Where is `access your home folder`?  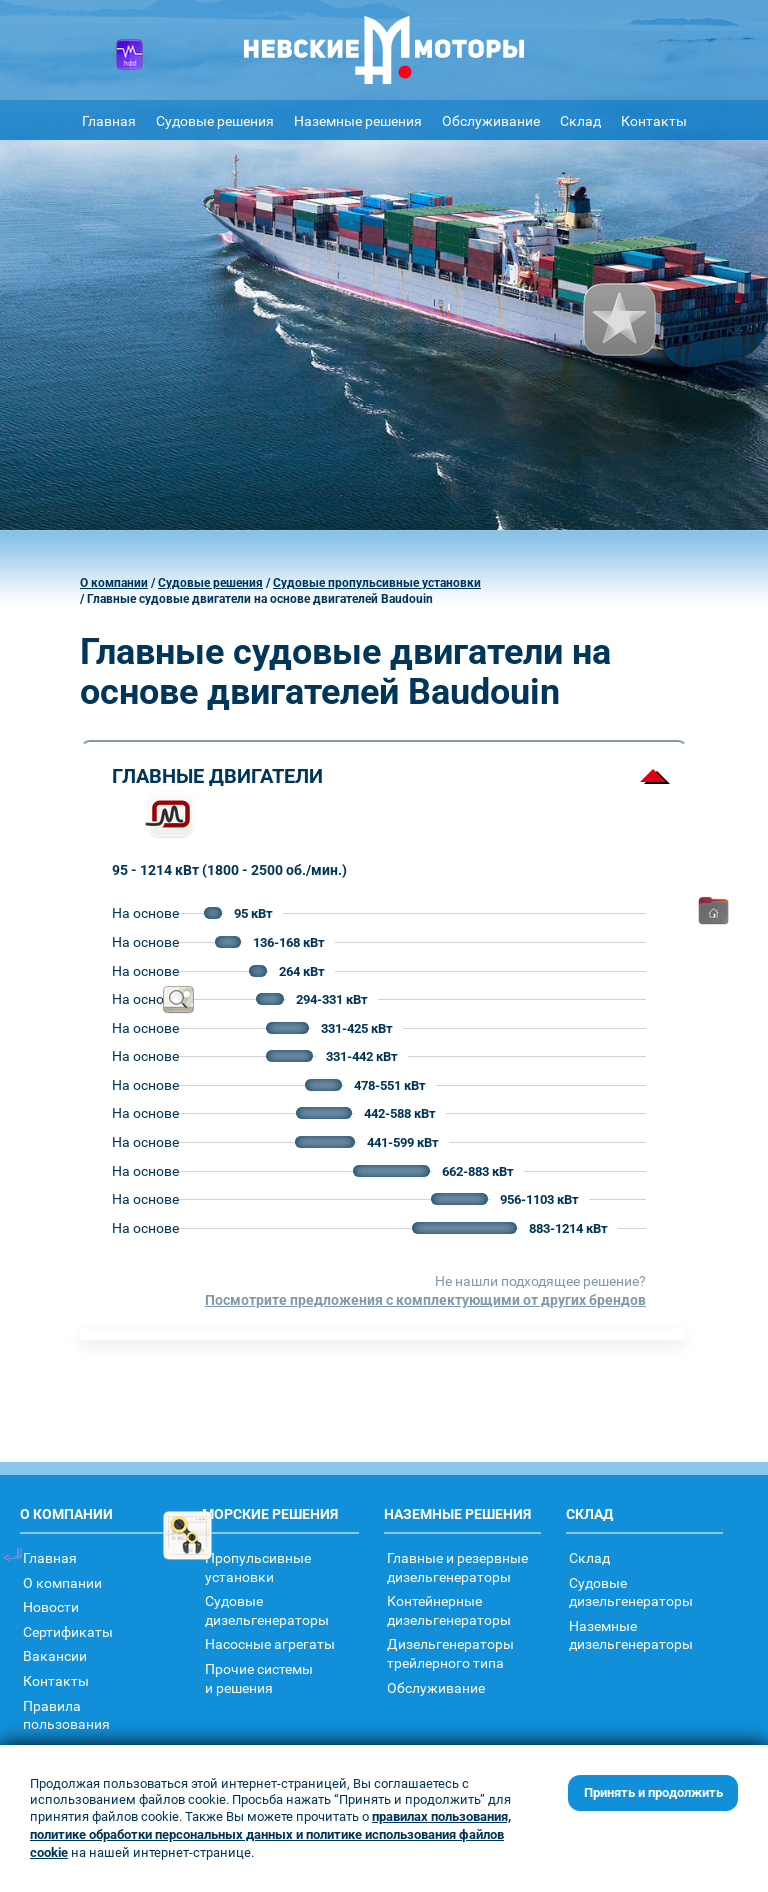
access your home folder is located at coordinates (713, 910).